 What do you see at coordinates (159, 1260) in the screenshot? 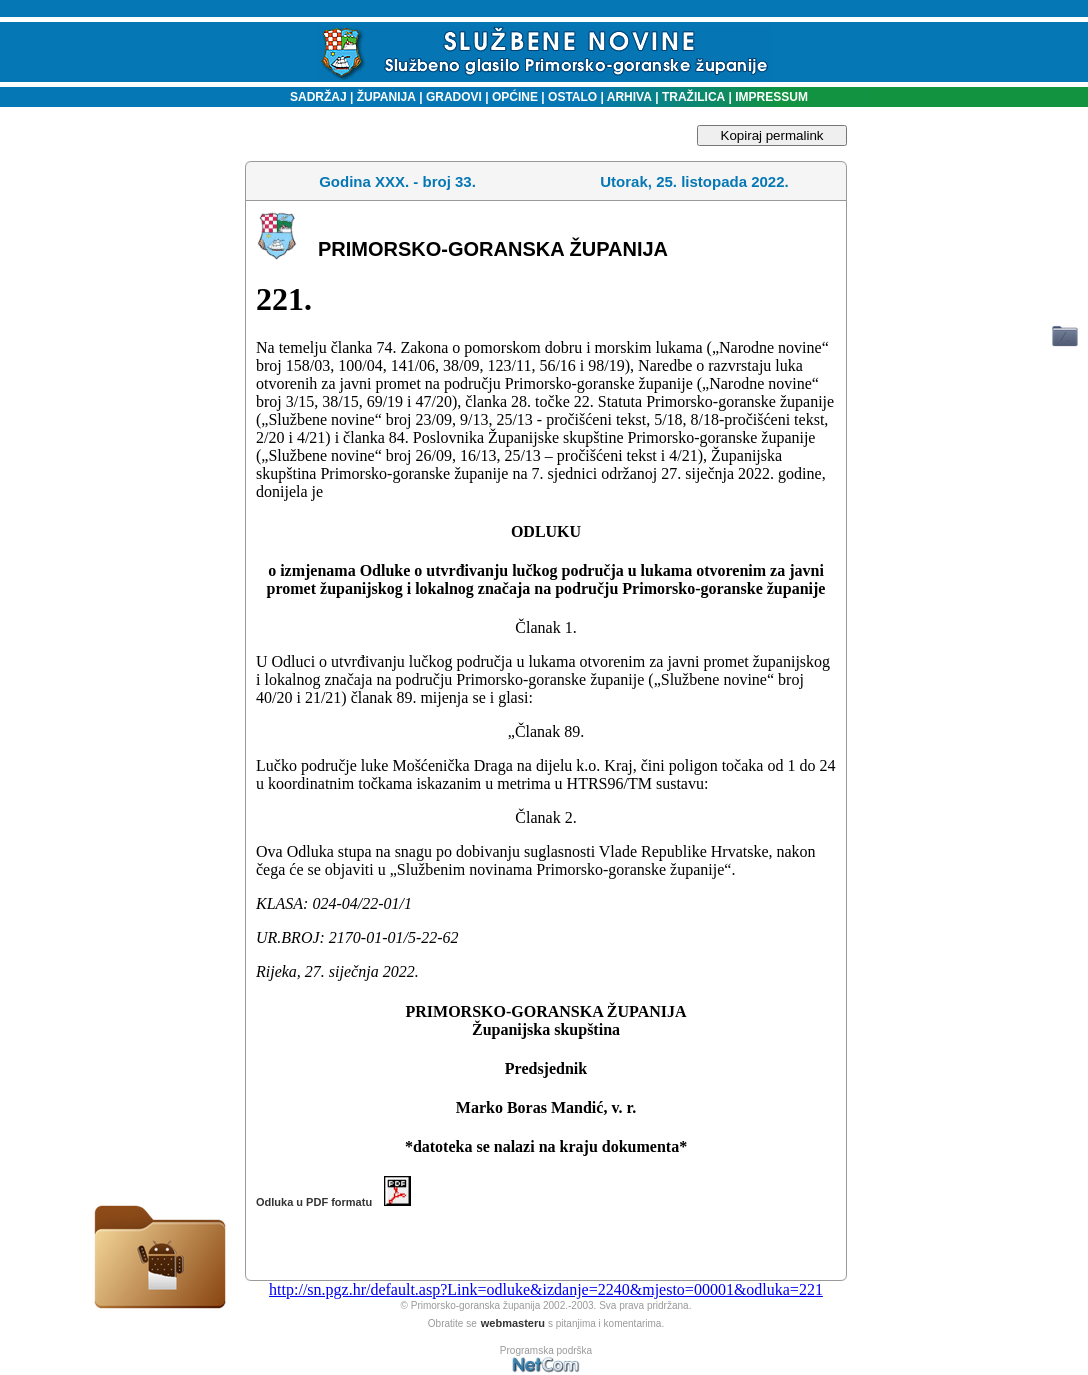
I see `folder containing android ice cream sandwich system files` at bounding box center [159, 1260].